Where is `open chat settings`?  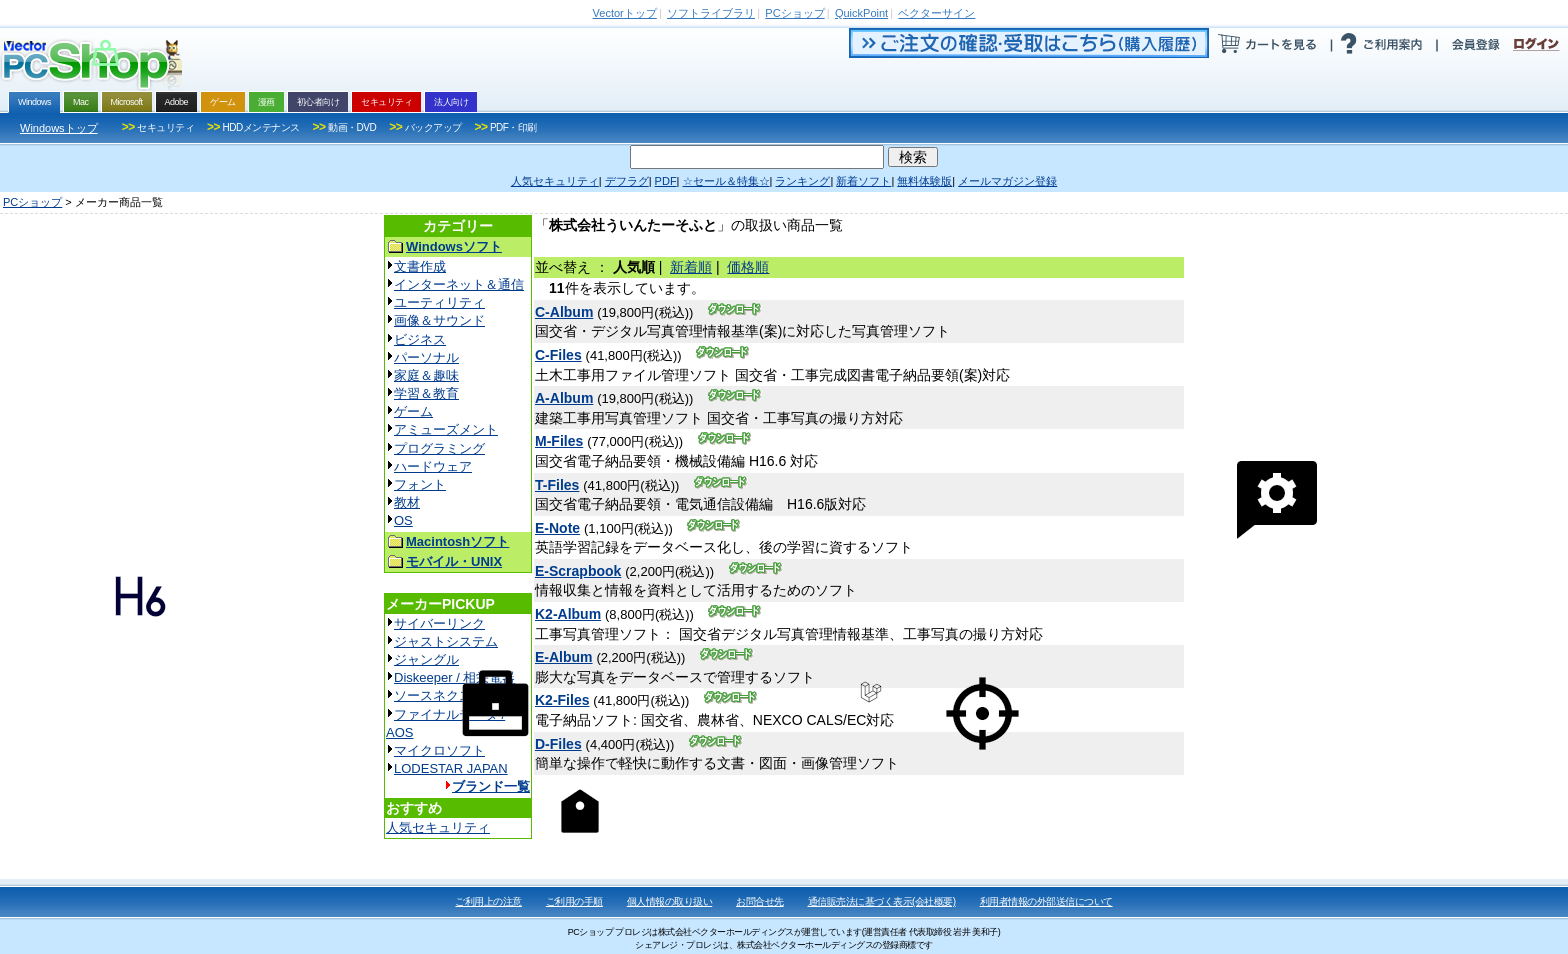 open chat settings is located at coordinates (1277, 497).